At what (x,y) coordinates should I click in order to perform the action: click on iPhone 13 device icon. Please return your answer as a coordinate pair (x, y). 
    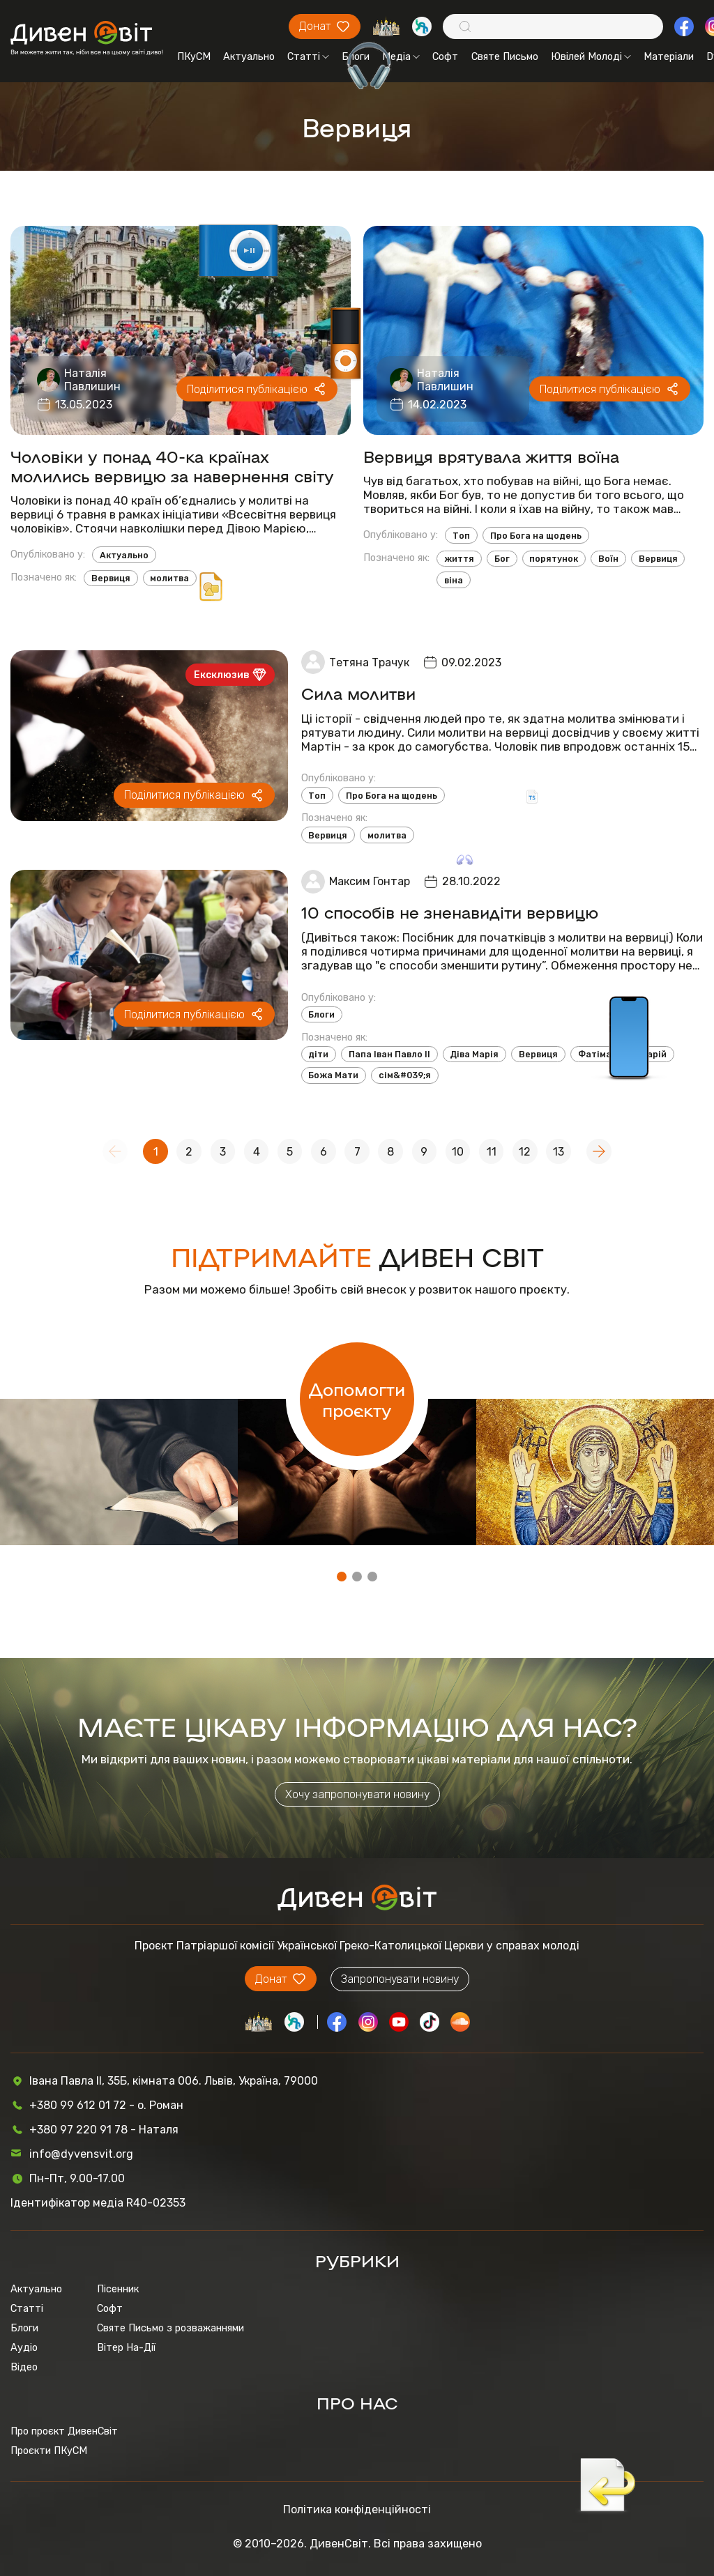
    Looking at the image, I should click on (629, 1038).